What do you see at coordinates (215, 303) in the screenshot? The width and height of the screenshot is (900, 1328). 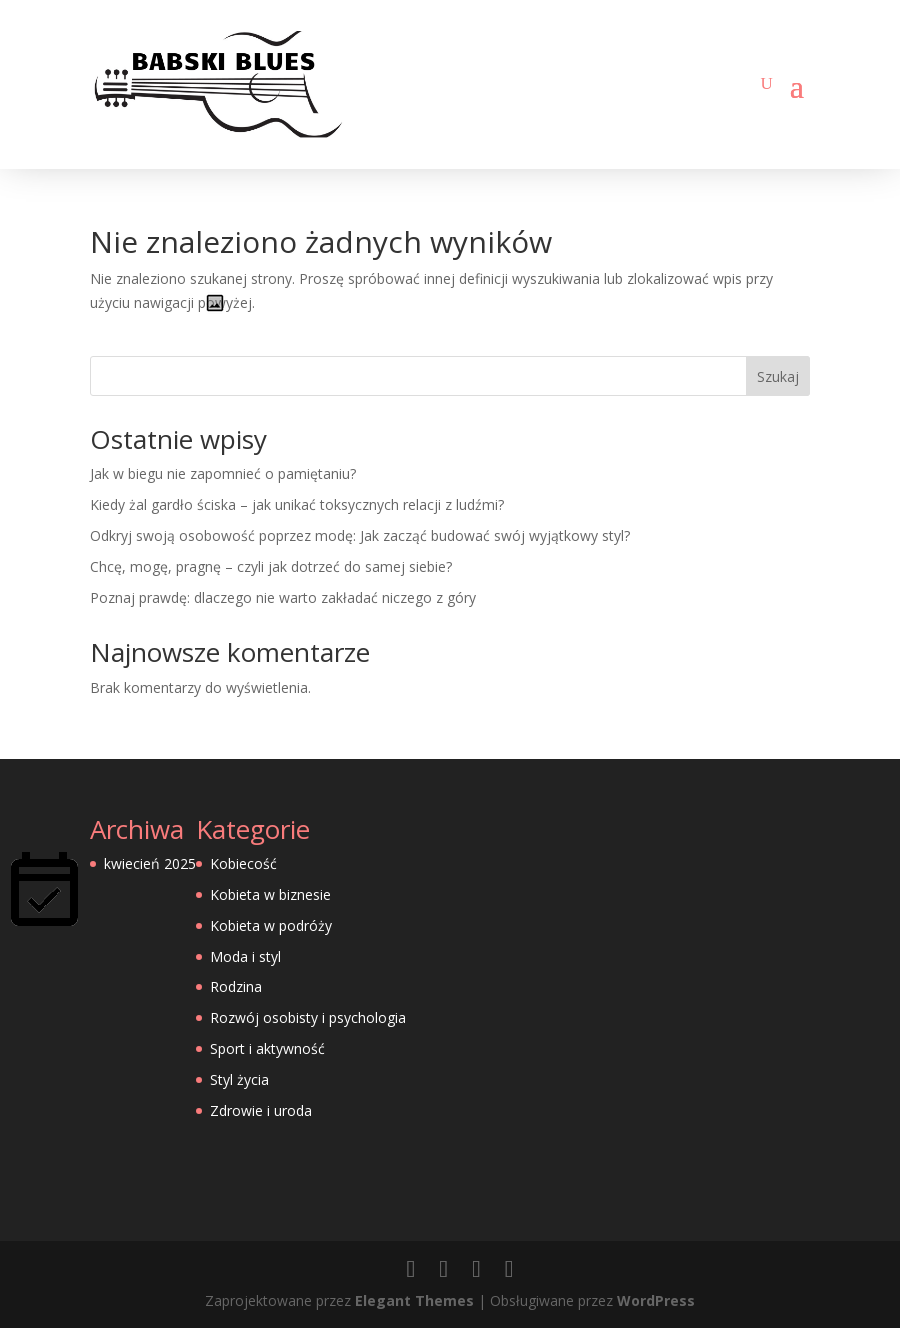 I see `view image or photo` at bounding box center [215, 303].